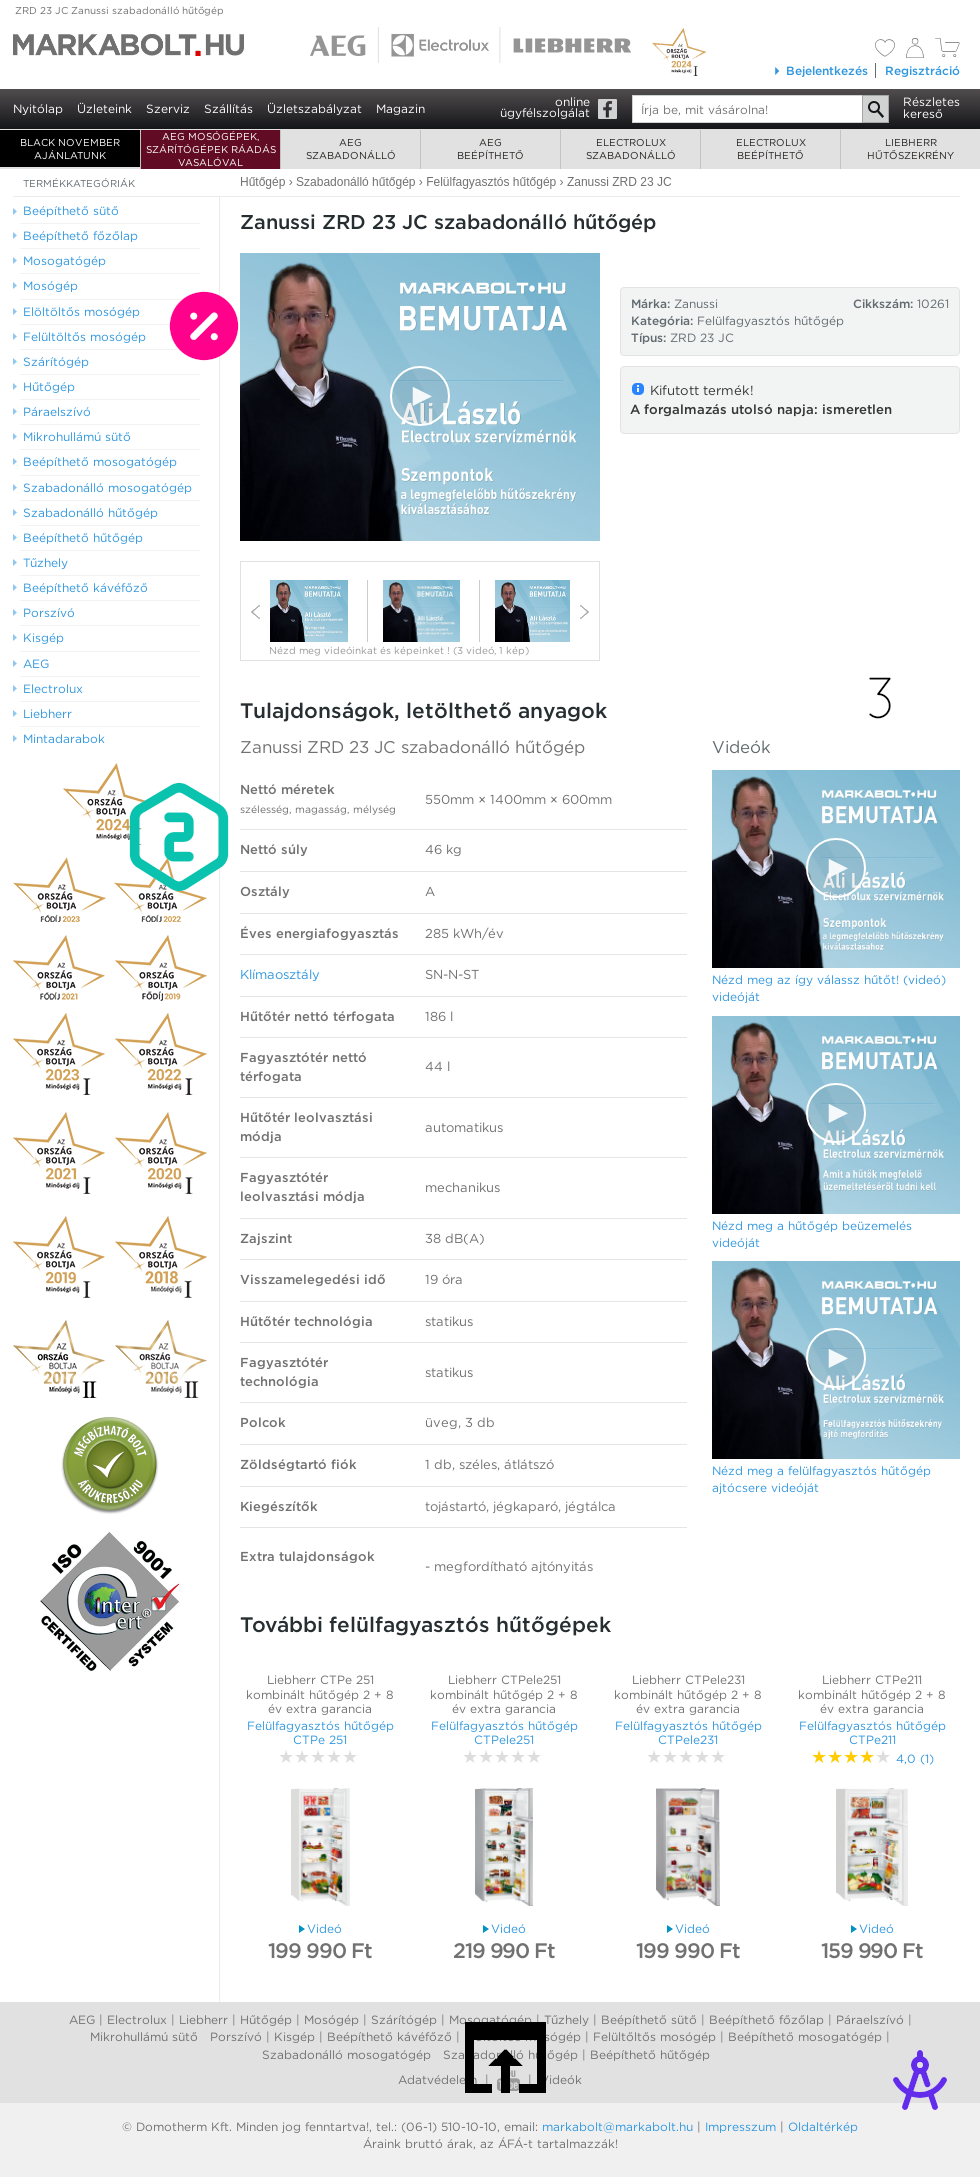 This screenshot has height=2177, width=980. I want to click on step 2 in a multi-step process, so click(179, 837).